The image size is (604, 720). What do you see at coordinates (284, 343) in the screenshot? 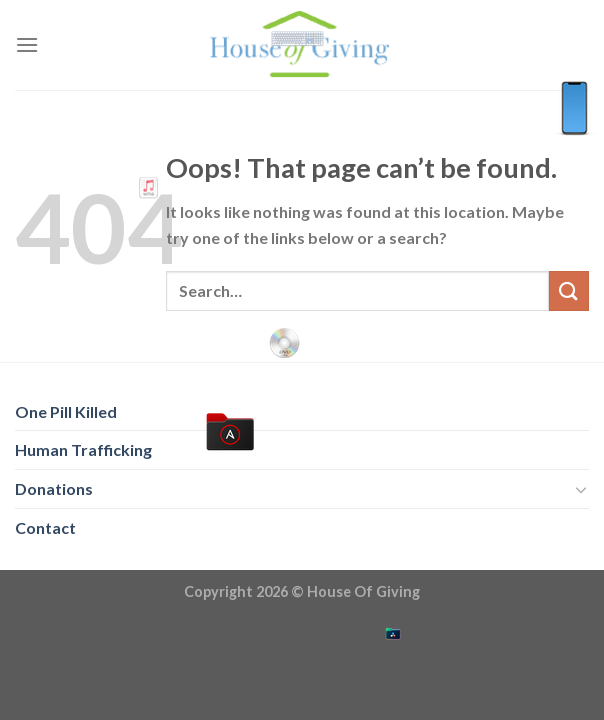
I see `a rewritable DVD disc in the system` at bounding box center [284, 343].